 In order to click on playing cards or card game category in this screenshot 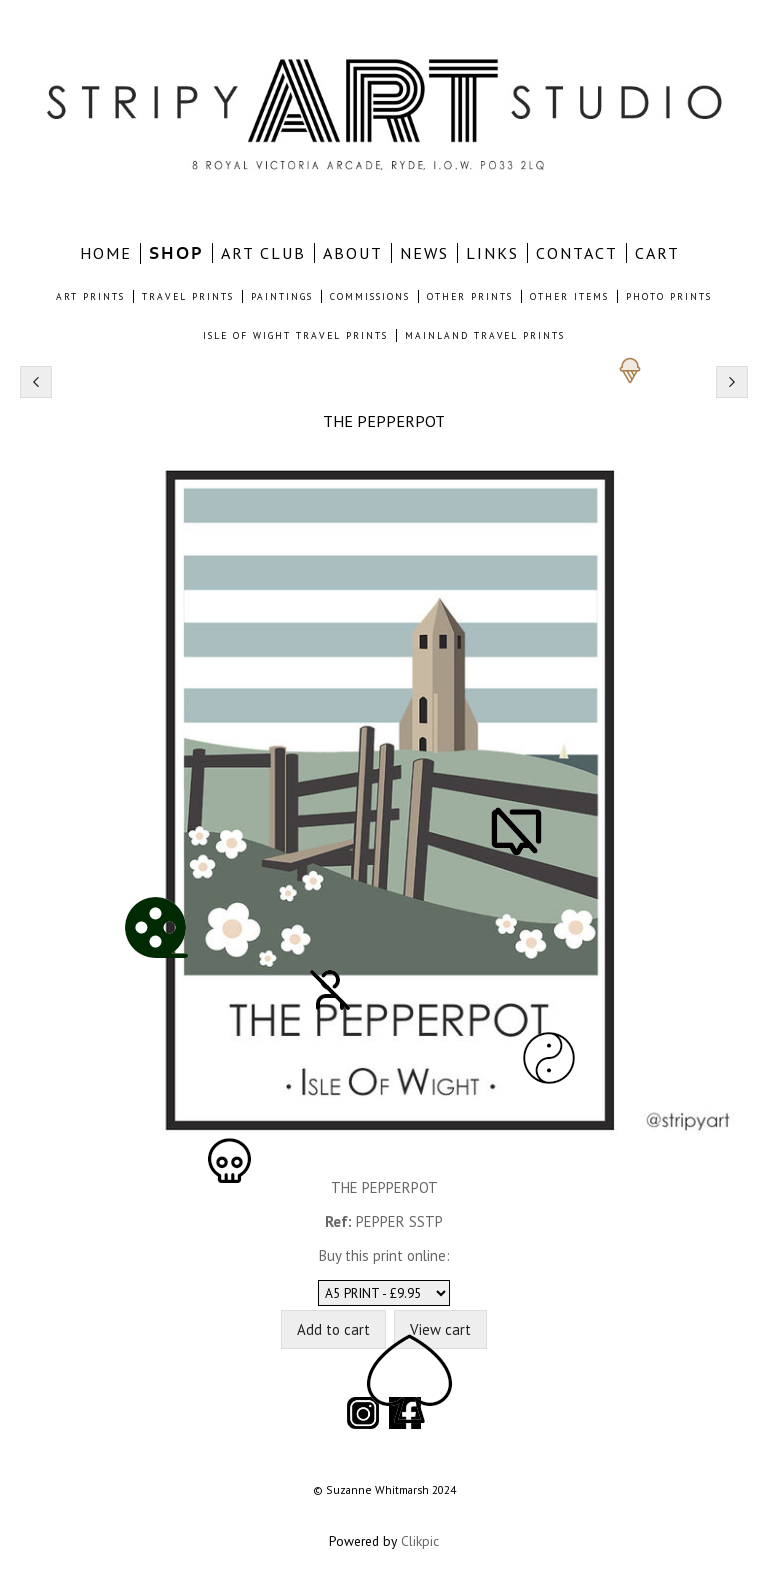, I will do `click(409, 1380)`.